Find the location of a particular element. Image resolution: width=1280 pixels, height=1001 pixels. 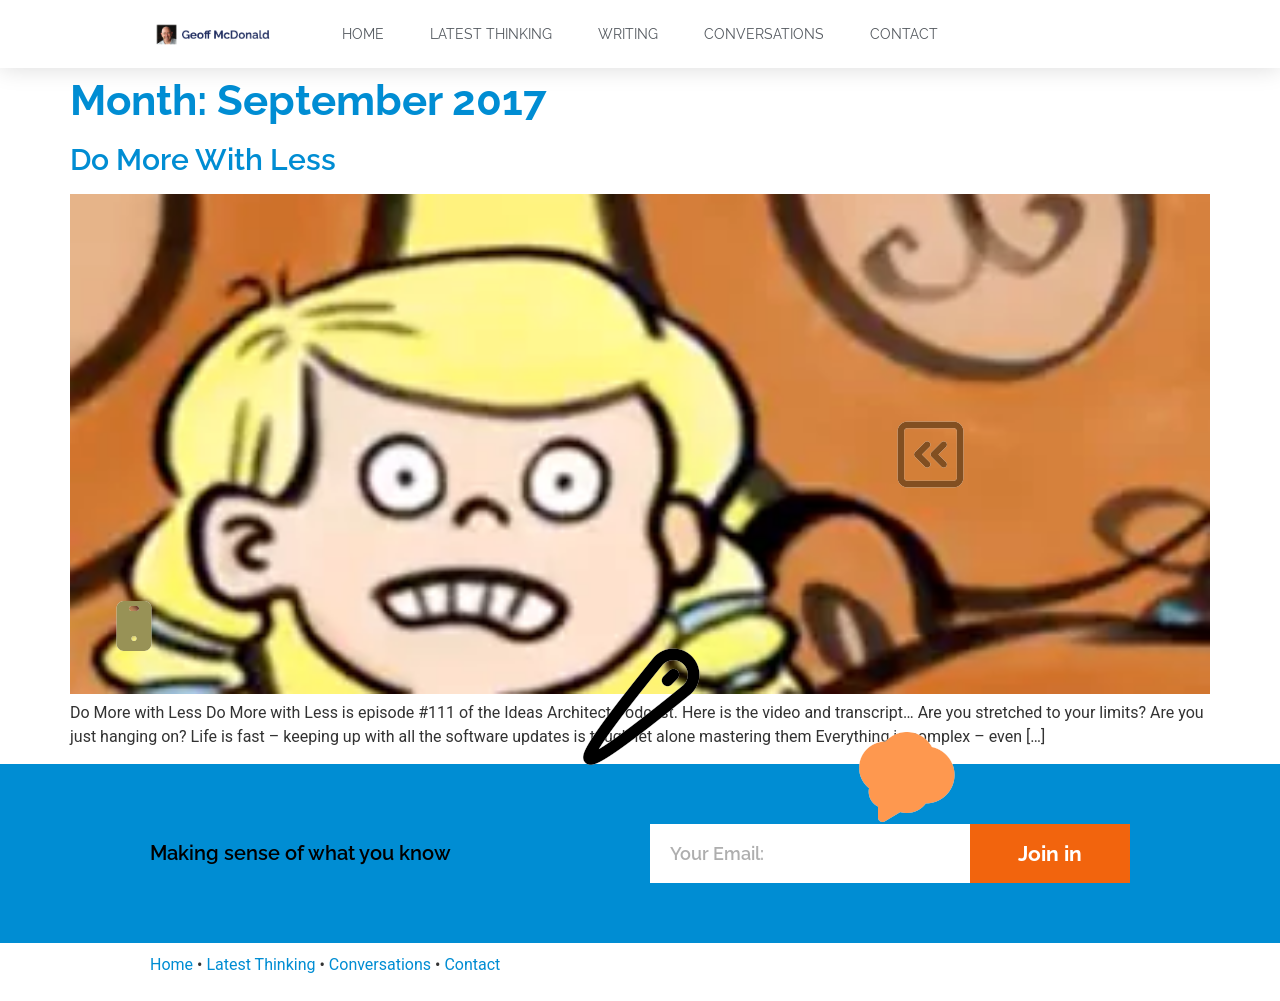

open chat or messaging is located at coordinates (905, 777).